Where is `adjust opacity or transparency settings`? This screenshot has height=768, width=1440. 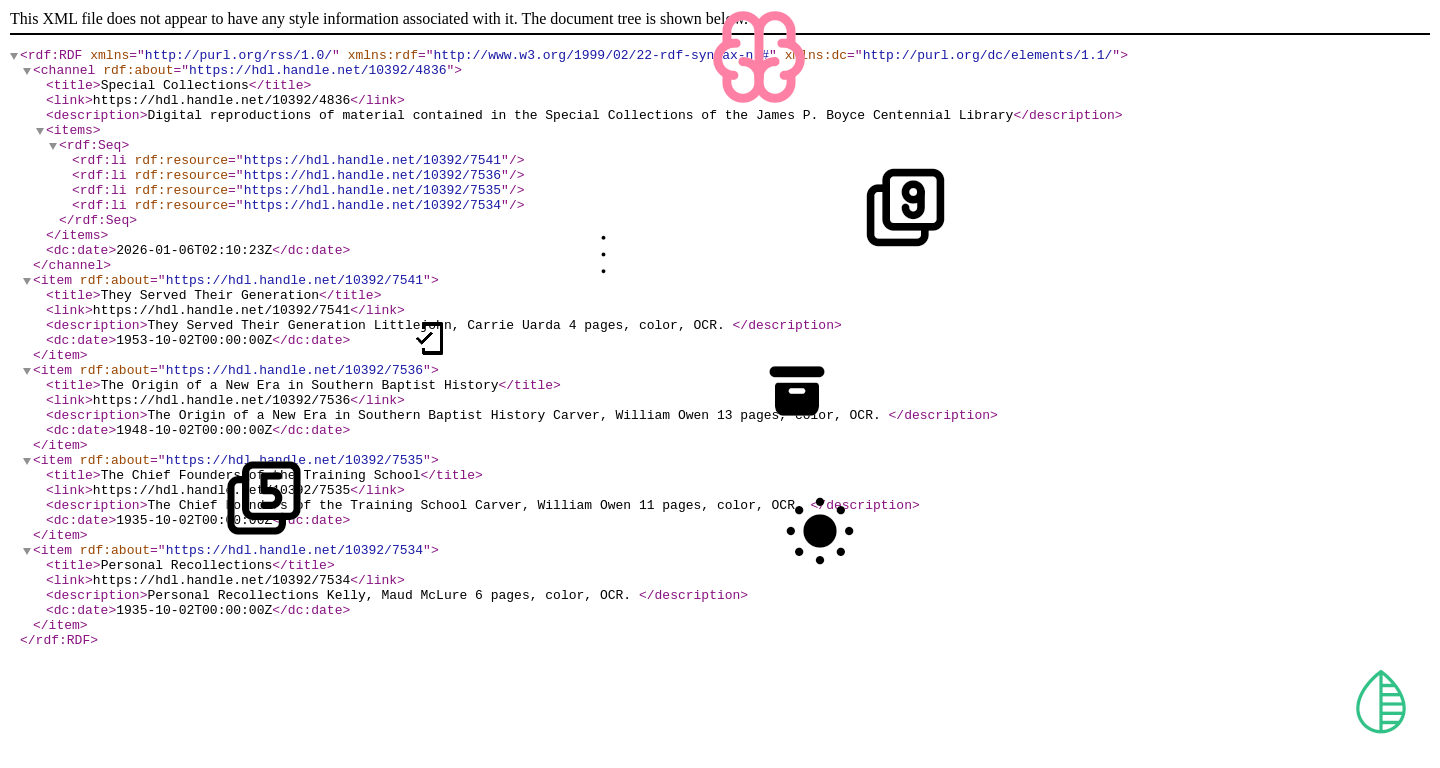
adjust opacity or transparency settings is located at coordinates (1381, 704).